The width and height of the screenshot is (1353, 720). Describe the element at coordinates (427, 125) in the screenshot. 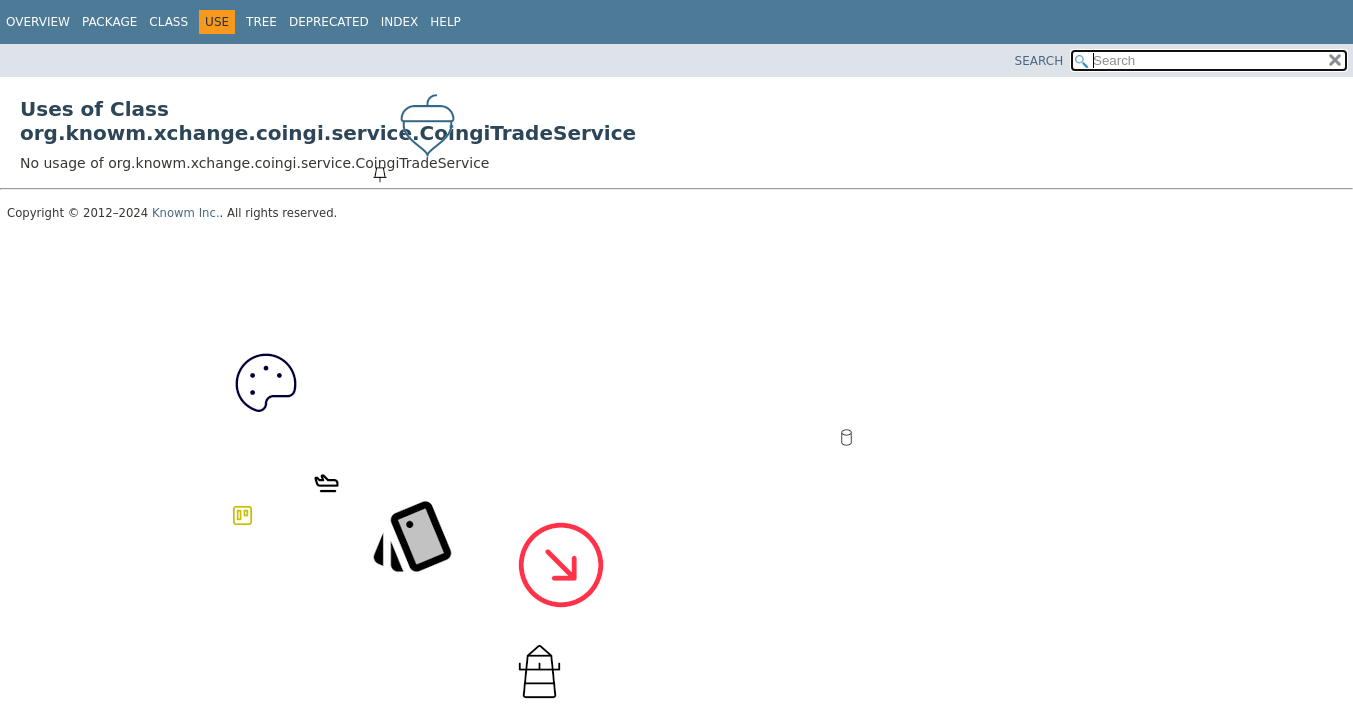

I see `nature or outdoors category indicator` at that location.